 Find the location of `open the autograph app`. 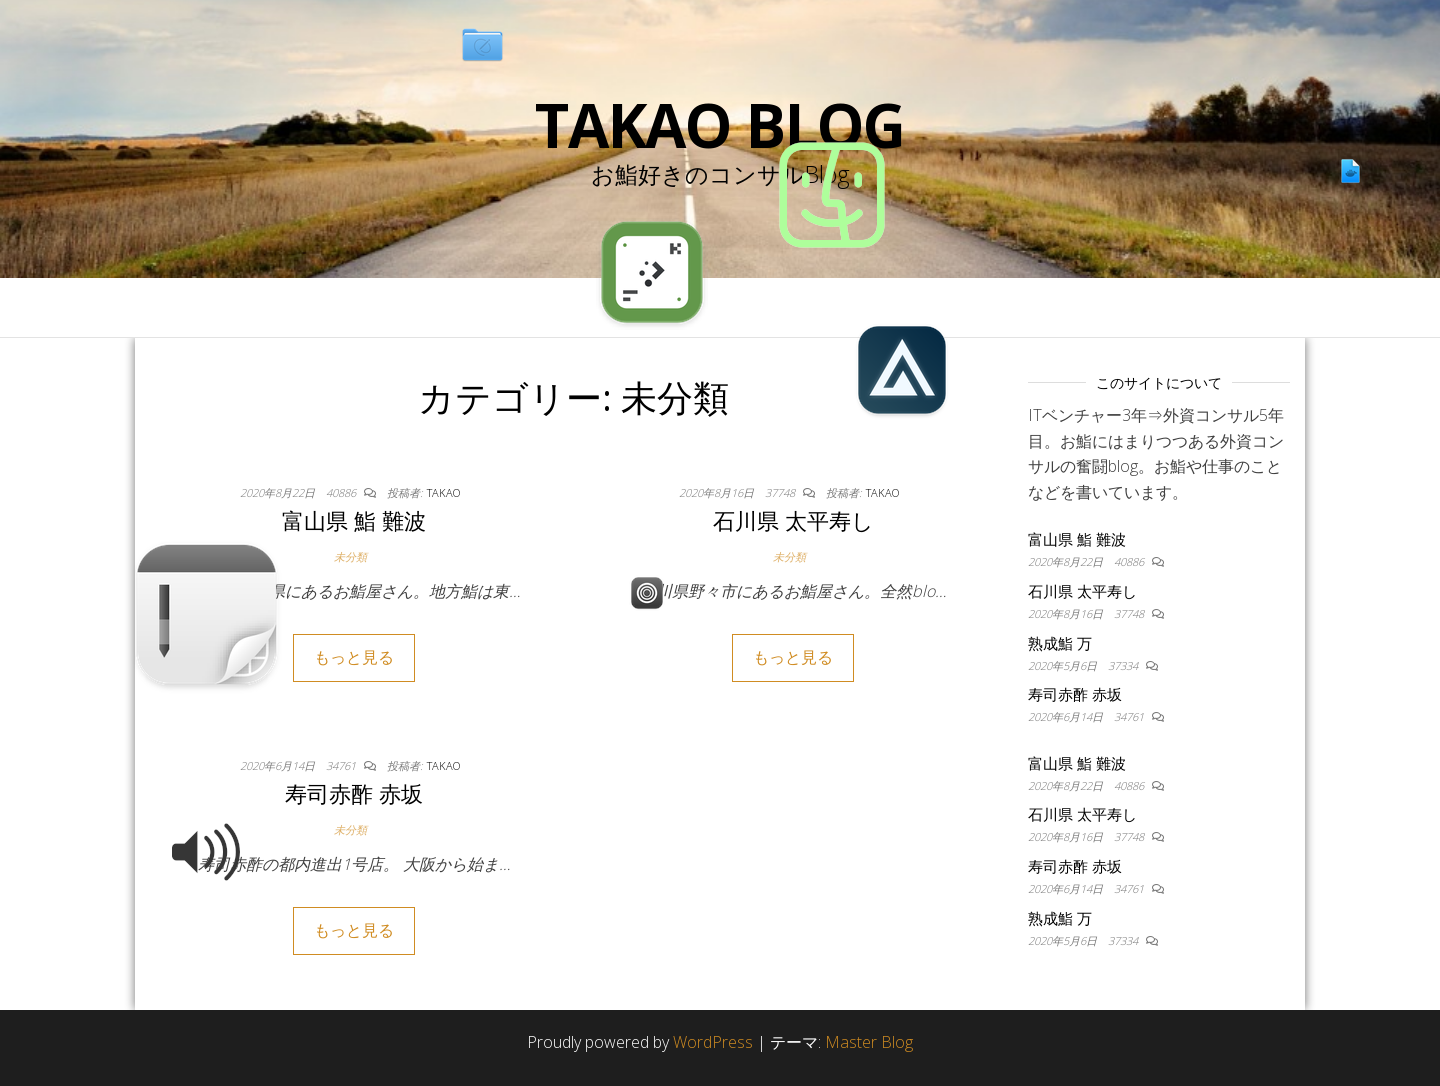

open the autograph app is located at coordinates (902, 370).